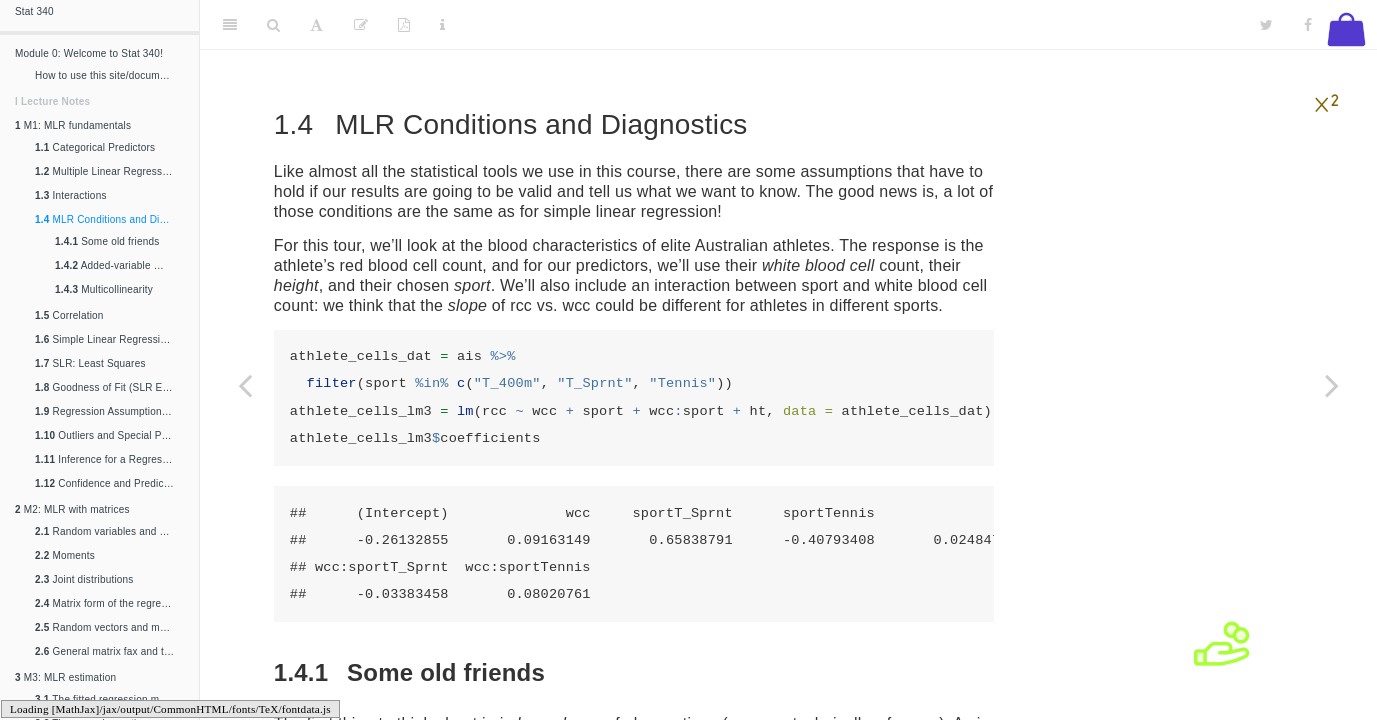  I want to click on make a payment or donation, so click(1223, 645).